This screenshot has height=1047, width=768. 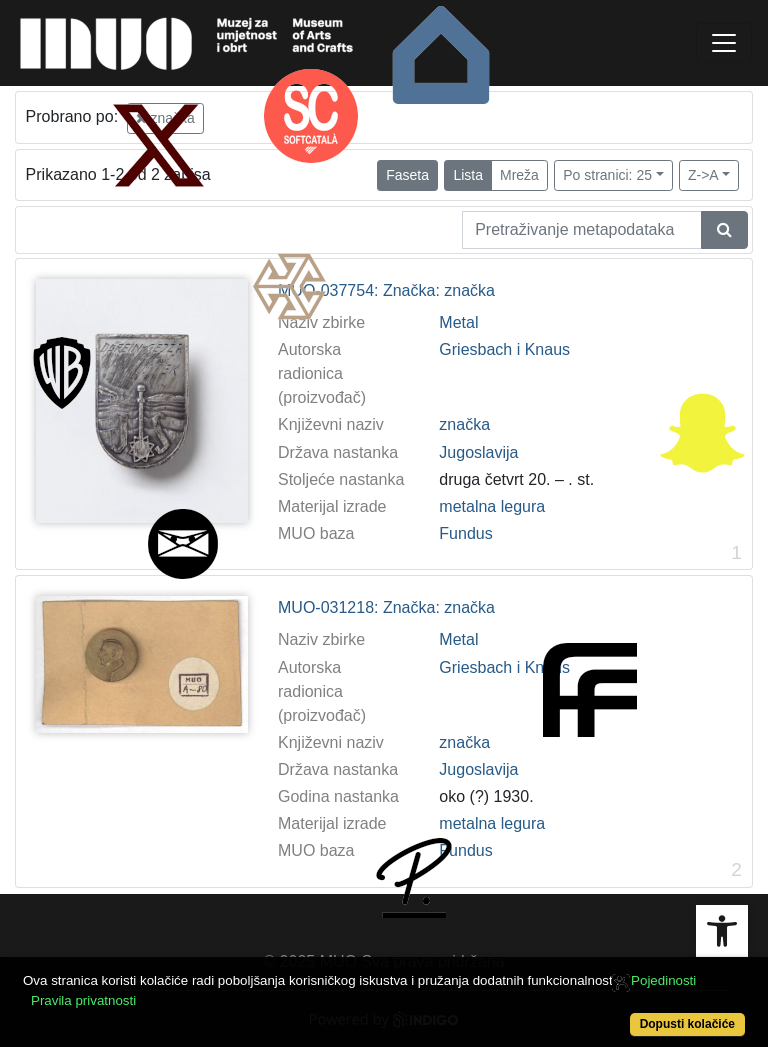 I want to click on open the Dianping app, so click(x=621, y=983).